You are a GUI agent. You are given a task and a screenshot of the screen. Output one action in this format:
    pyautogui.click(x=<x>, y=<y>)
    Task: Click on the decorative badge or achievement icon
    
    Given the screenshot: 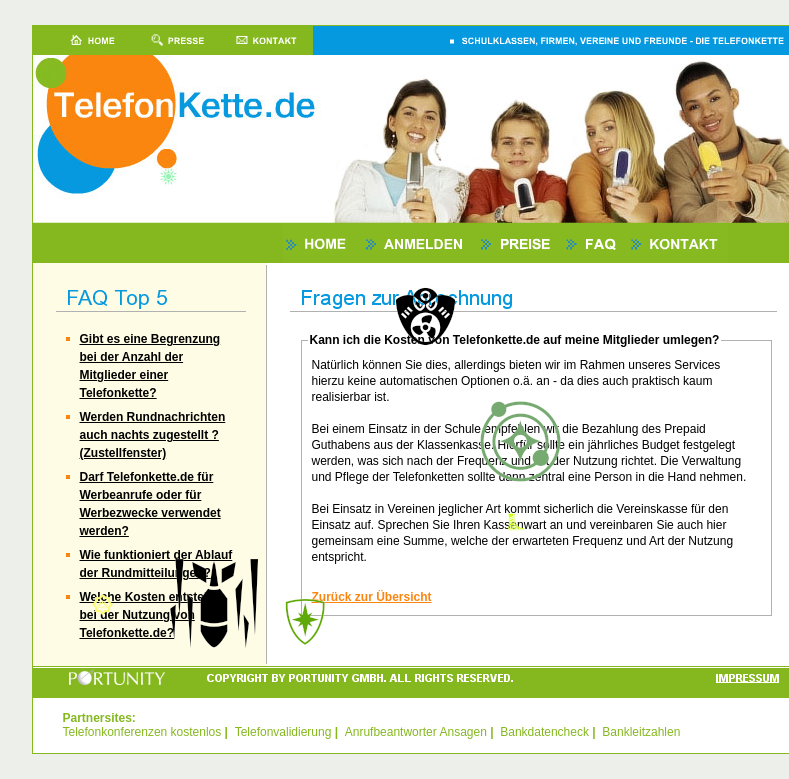 What is the action you would take?
    pyautogui.click(x=102, y=604)
    